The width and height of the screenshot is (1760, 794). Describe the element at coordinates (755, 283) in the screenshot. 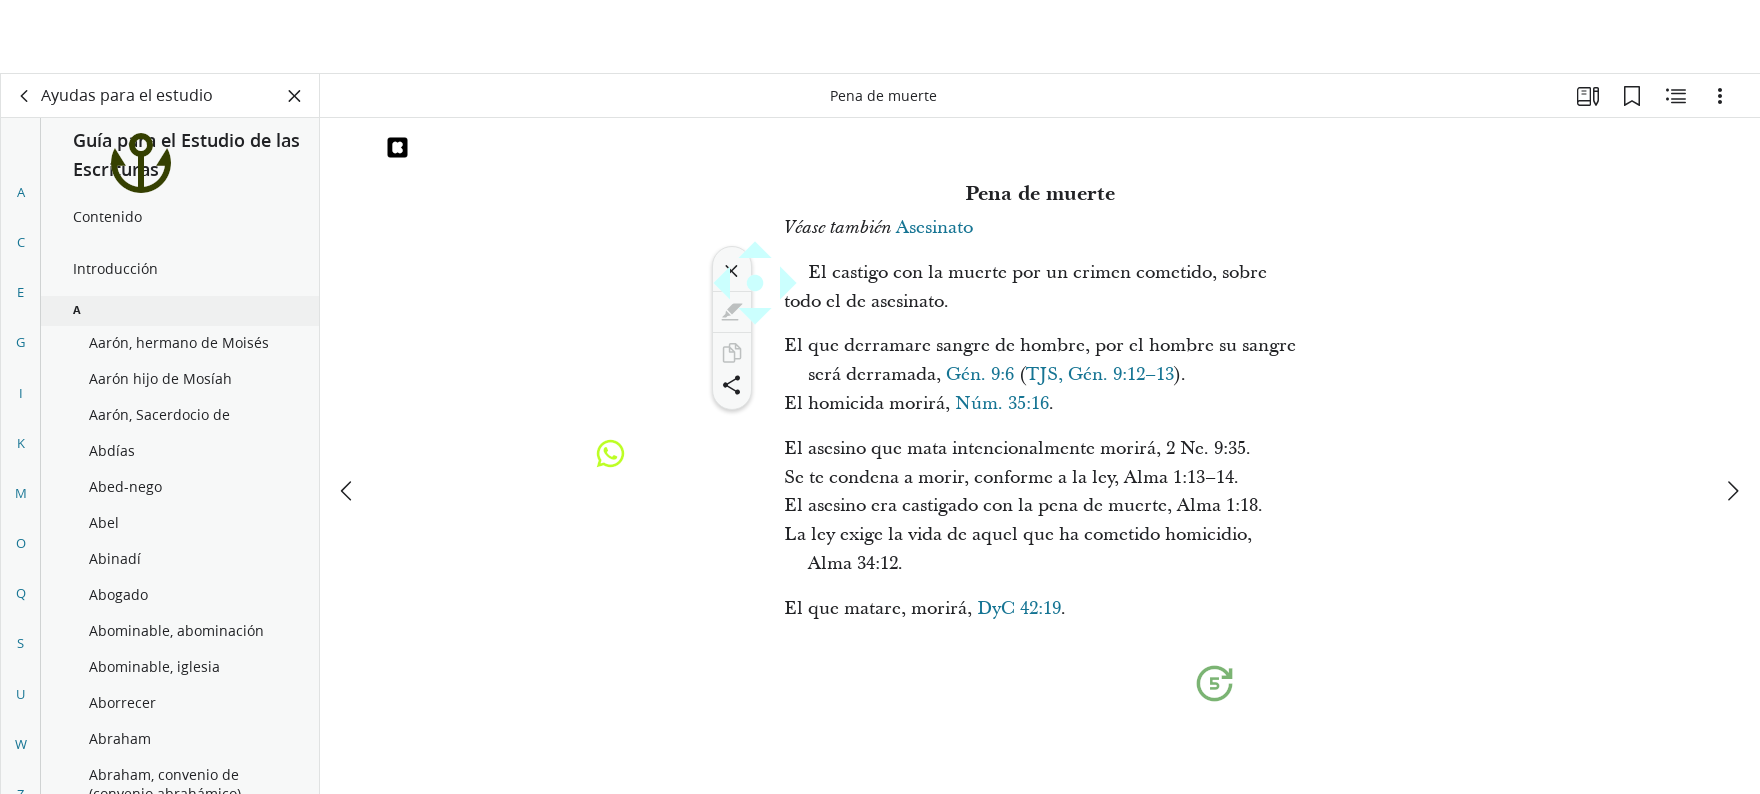

I see `drag to reposition an element` at that location.